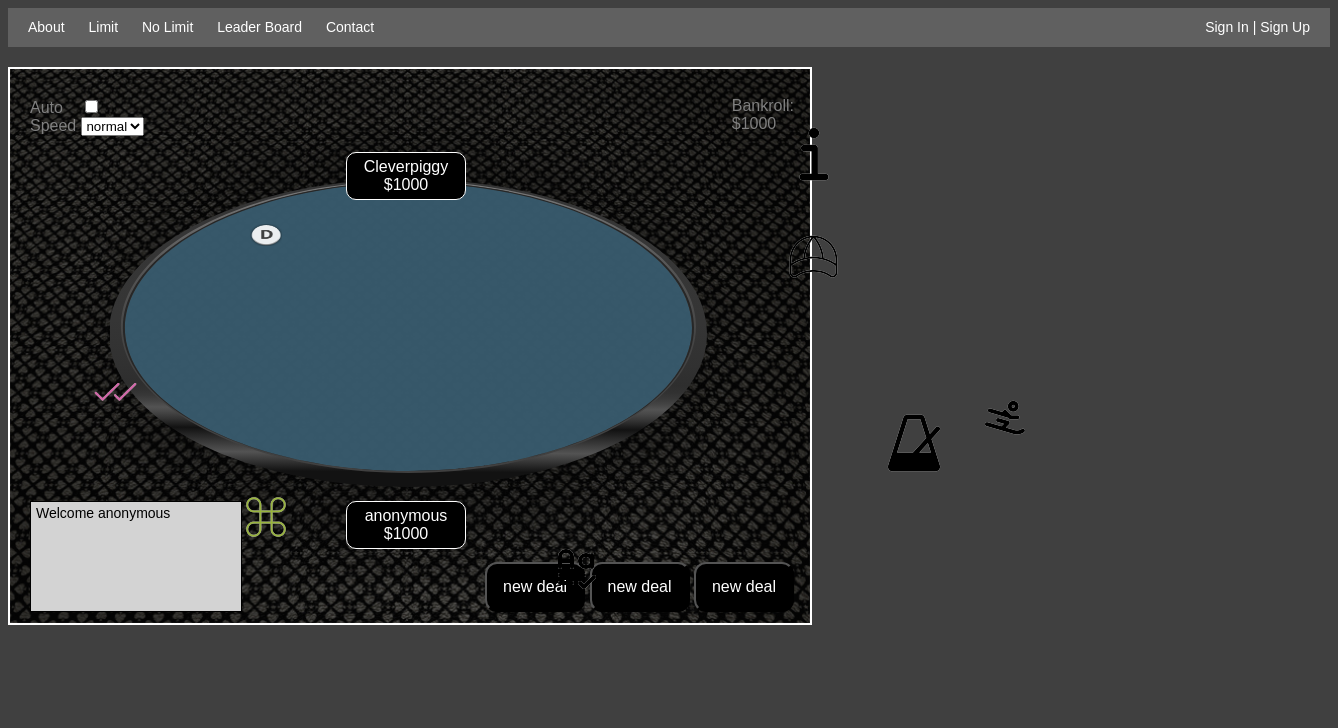  I want to click on access skiing or winter sports activities, so click(1005, 418).